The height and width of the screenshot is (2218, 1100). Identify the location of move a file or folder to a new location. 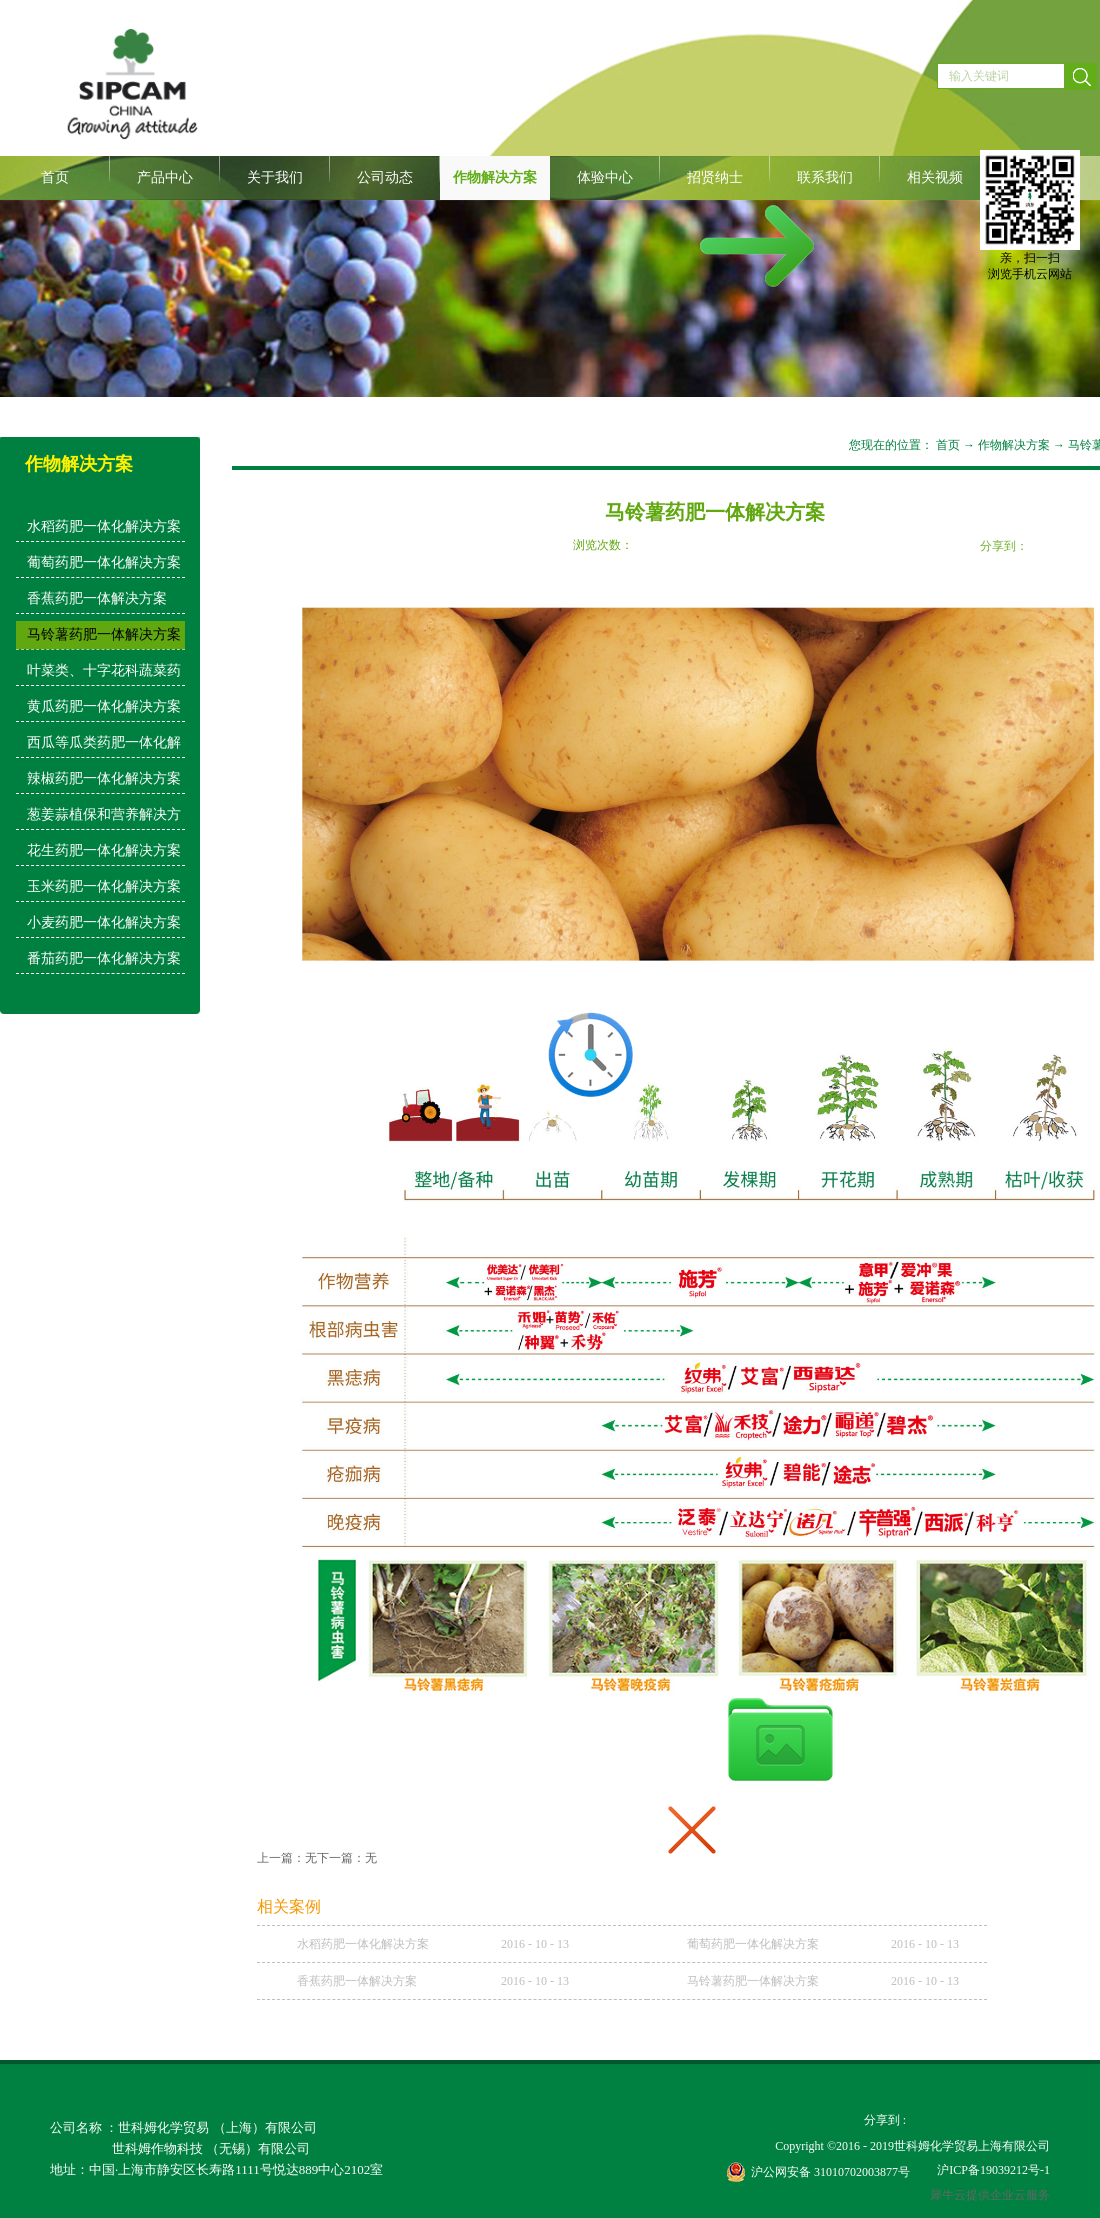
(757, 246).